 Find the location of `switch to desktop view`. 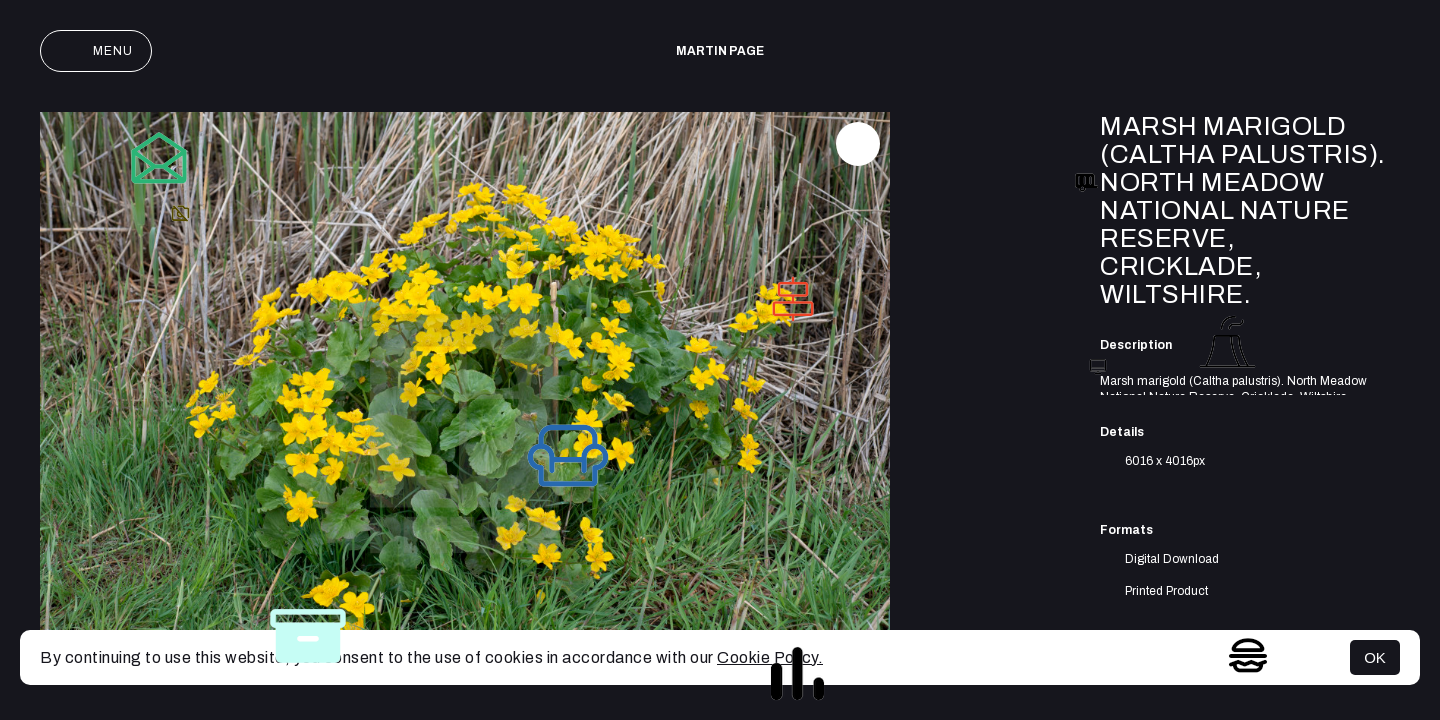

switch to desktop view is located at coordinates (1098, 366).